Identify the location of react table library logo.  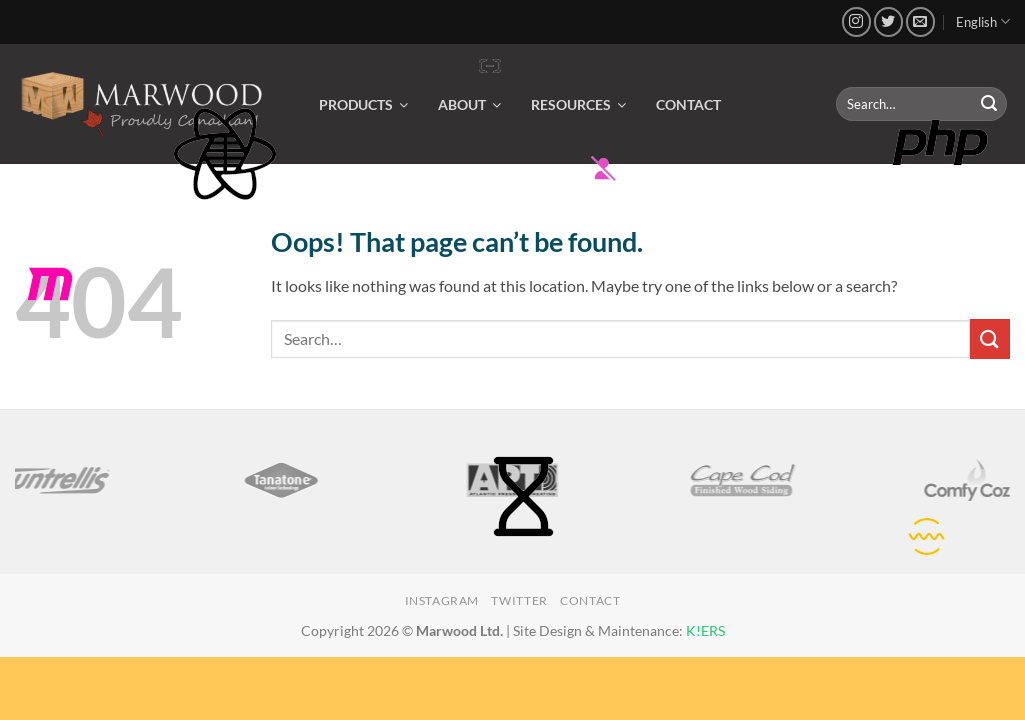
(225, 154).